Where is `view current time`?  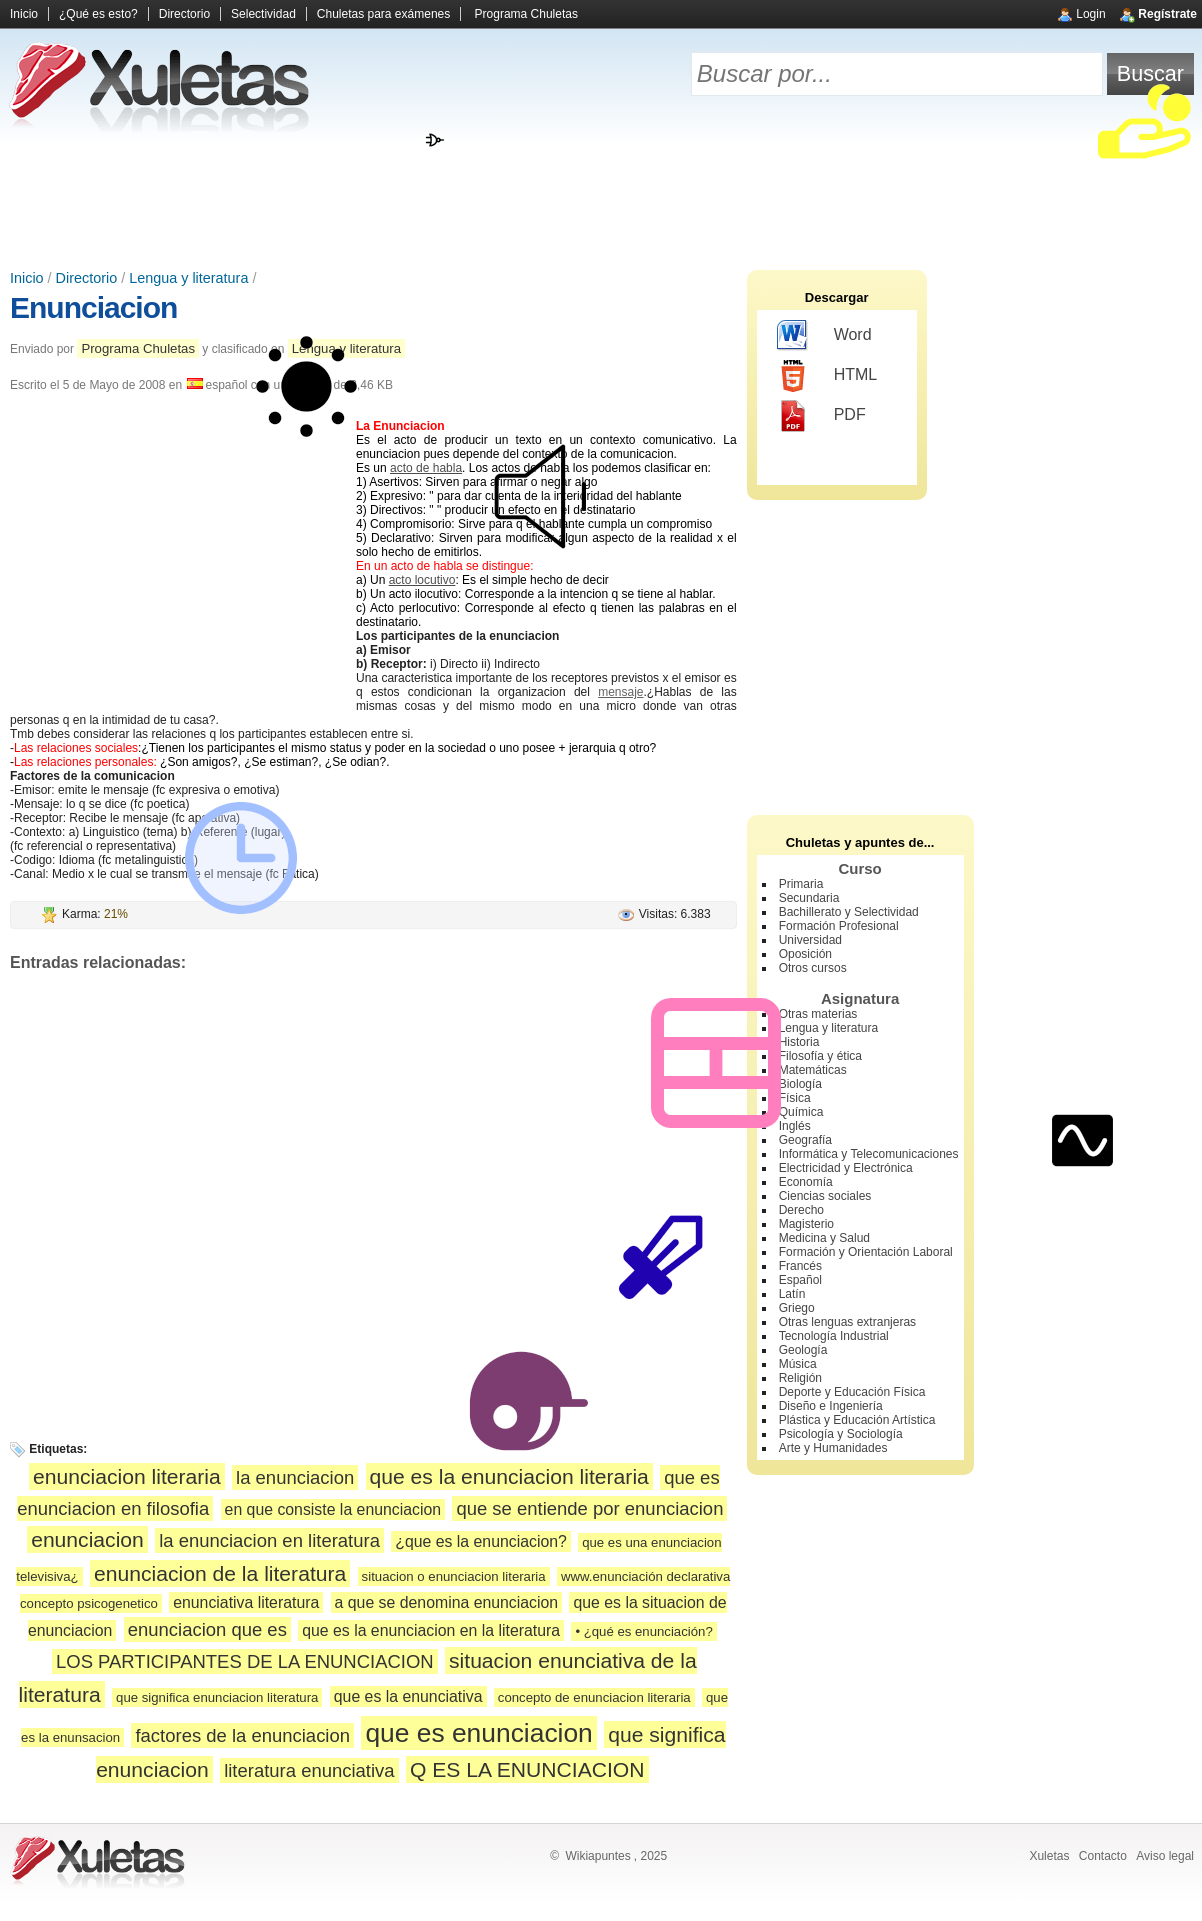
view current time is located at coordinates (241, 858).